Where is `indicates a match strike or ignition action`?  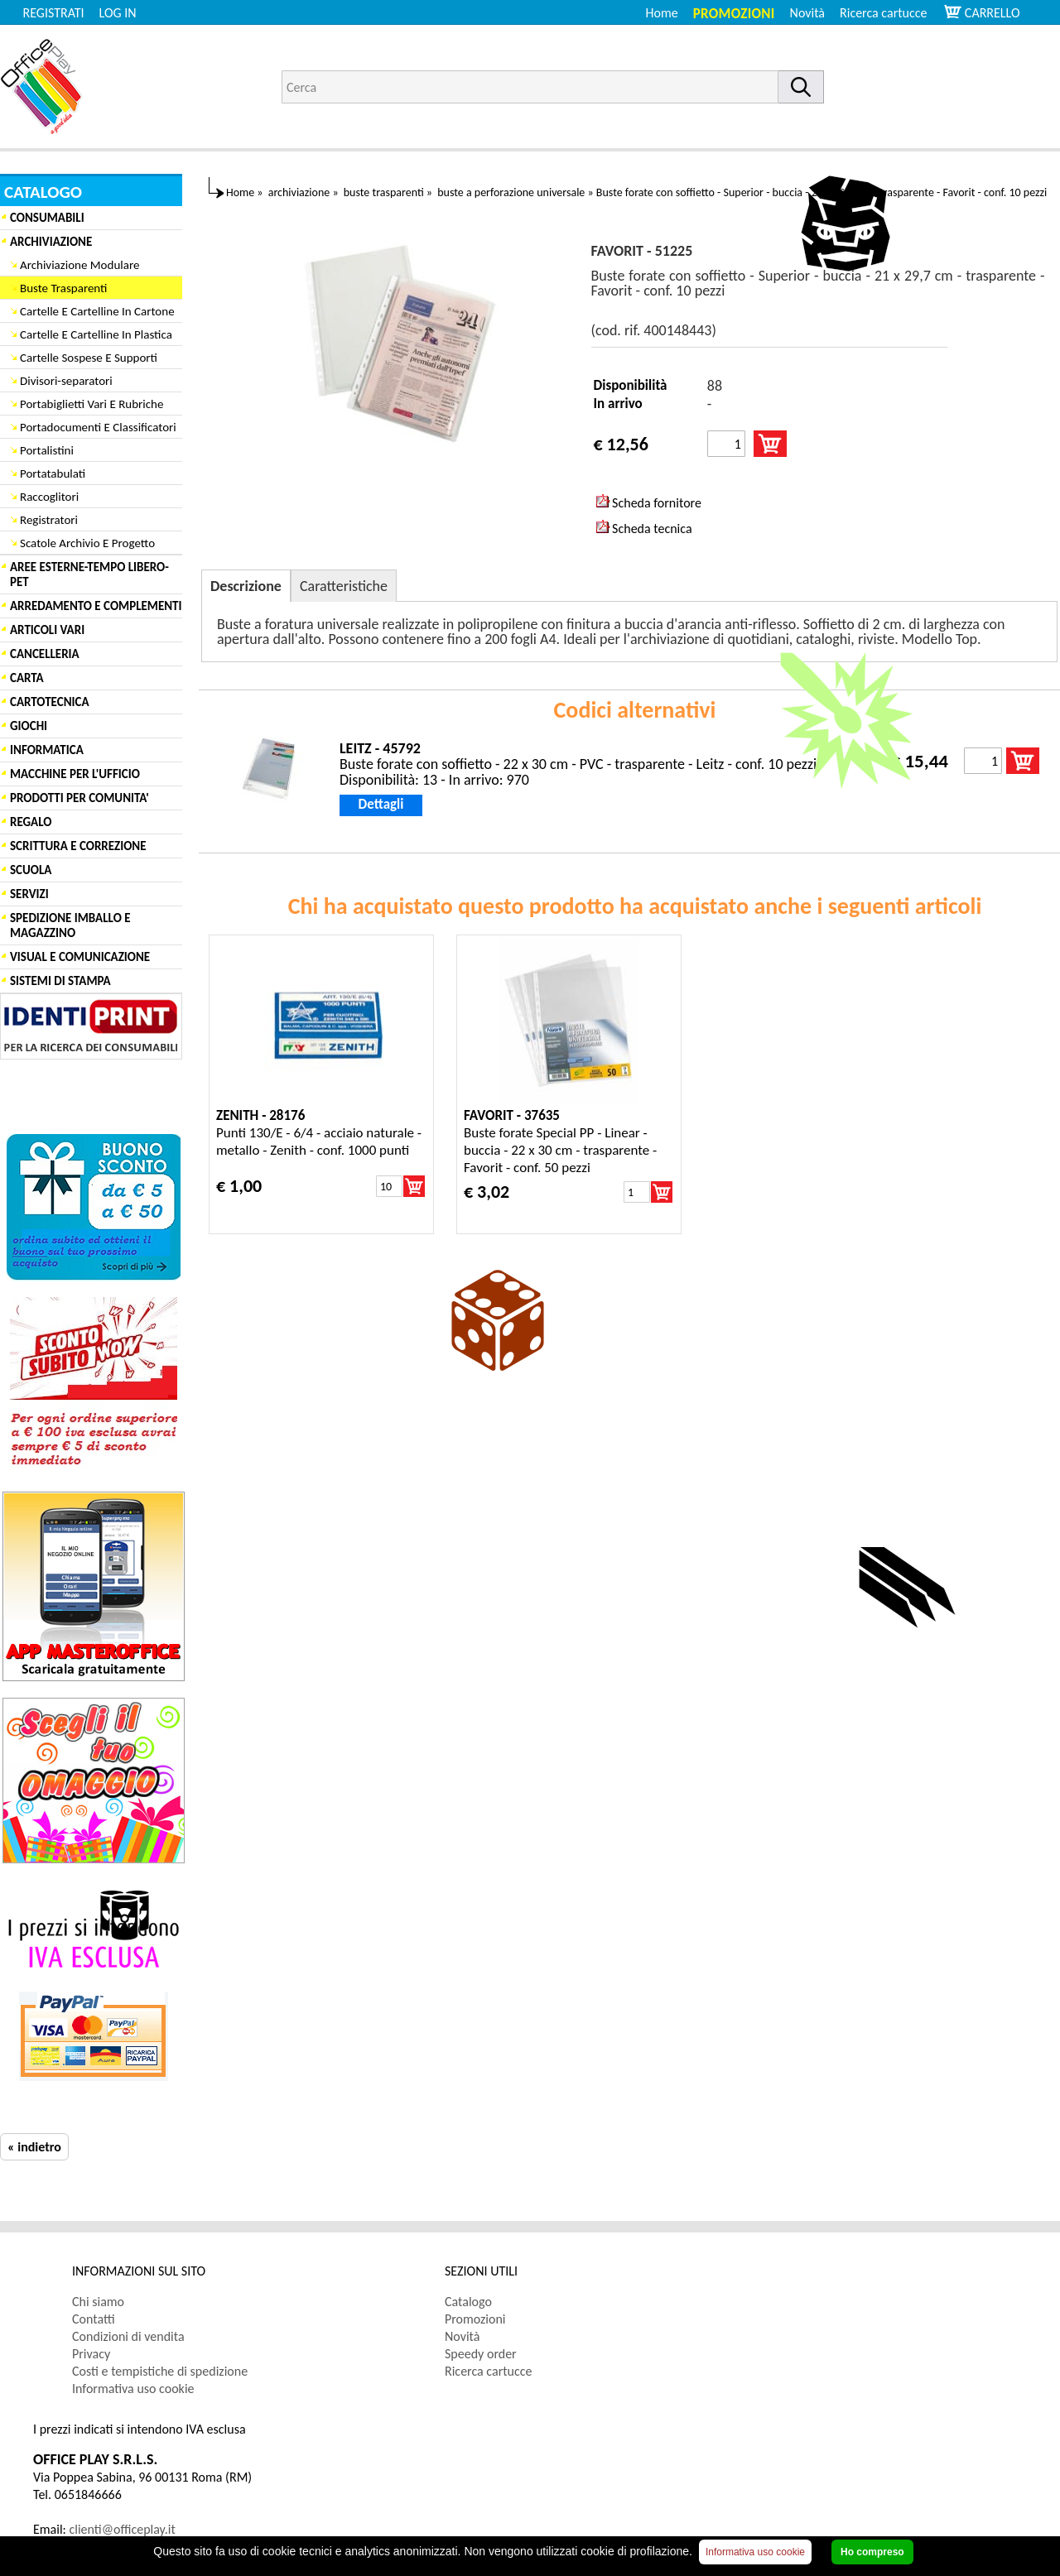
indicates a match strike or ignition action is located at coordinates (850, 722).